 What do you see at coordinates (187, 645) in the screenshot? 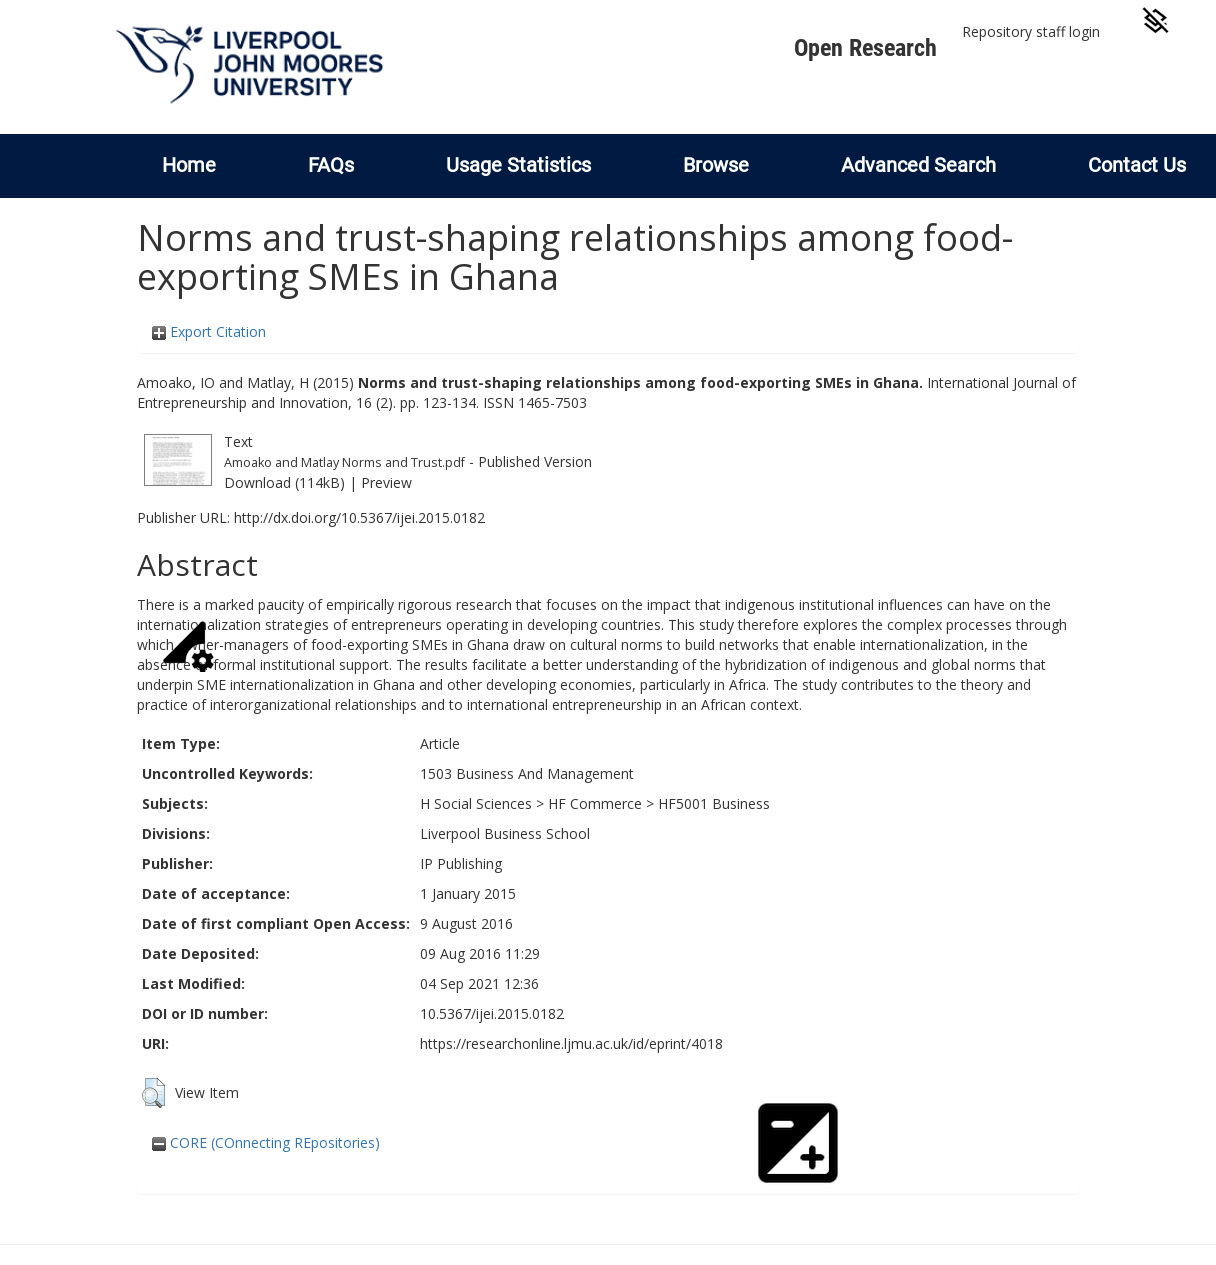
I see `access data or network settings` at bounding box center [187, 645].